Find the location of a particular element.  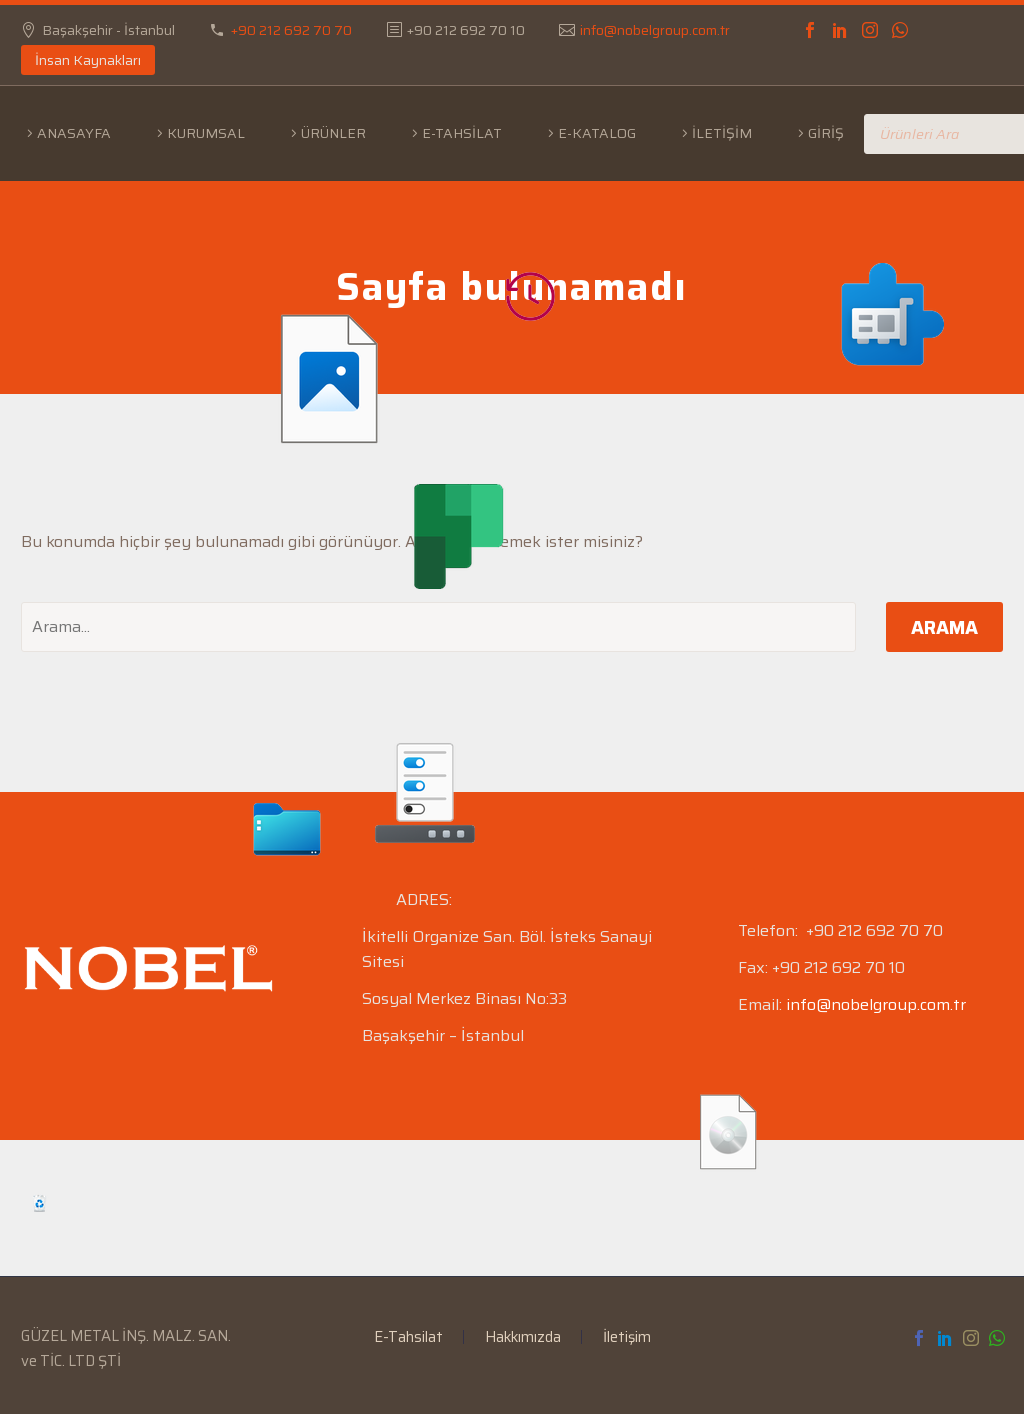

access settings or preferences is located at coordinates (425, 793).